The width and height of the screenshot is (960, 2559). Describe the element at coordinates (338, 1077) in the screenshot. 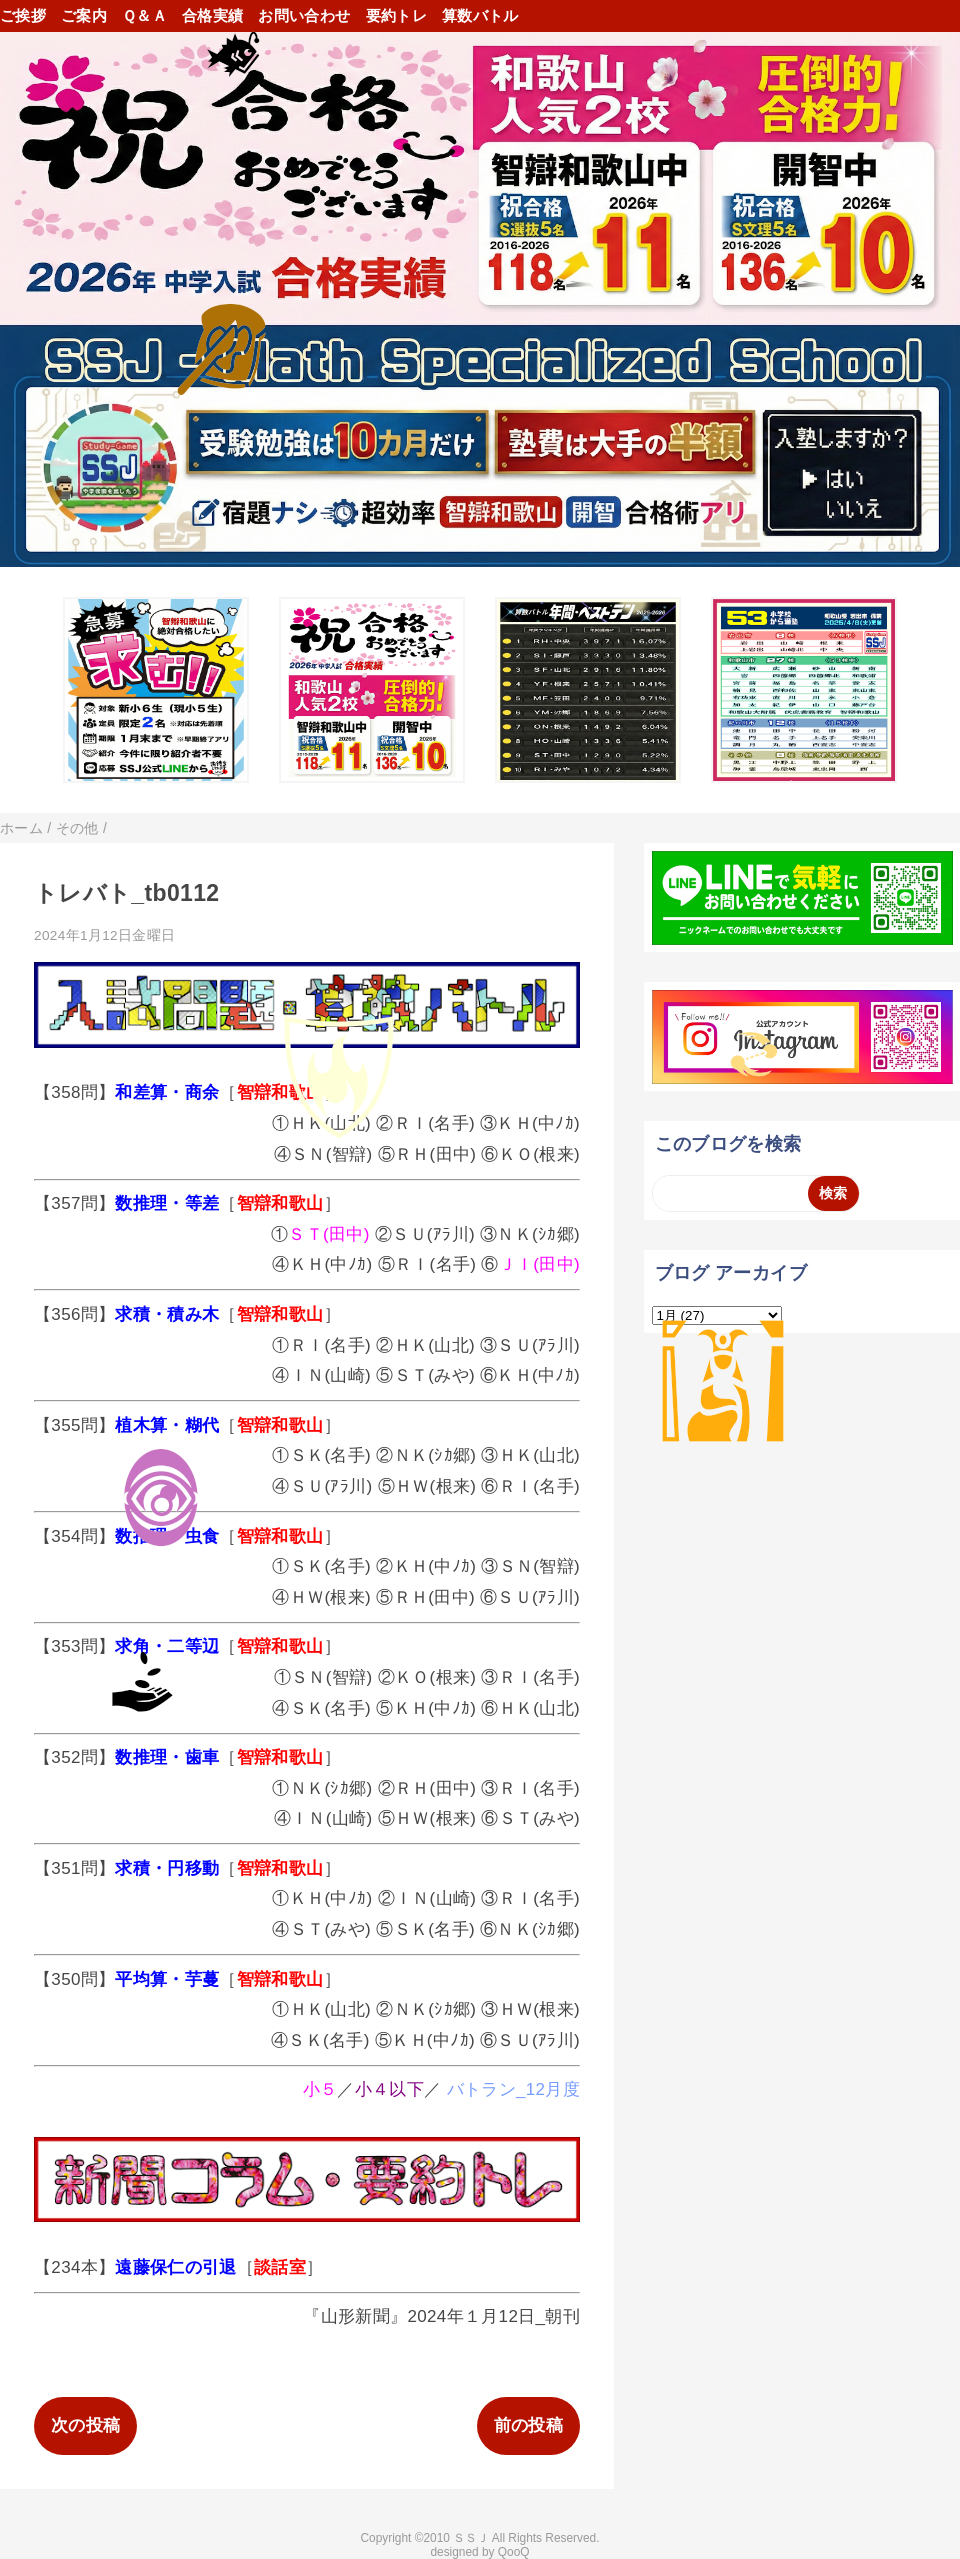

I see `activate fire protection or resistance` at that location.